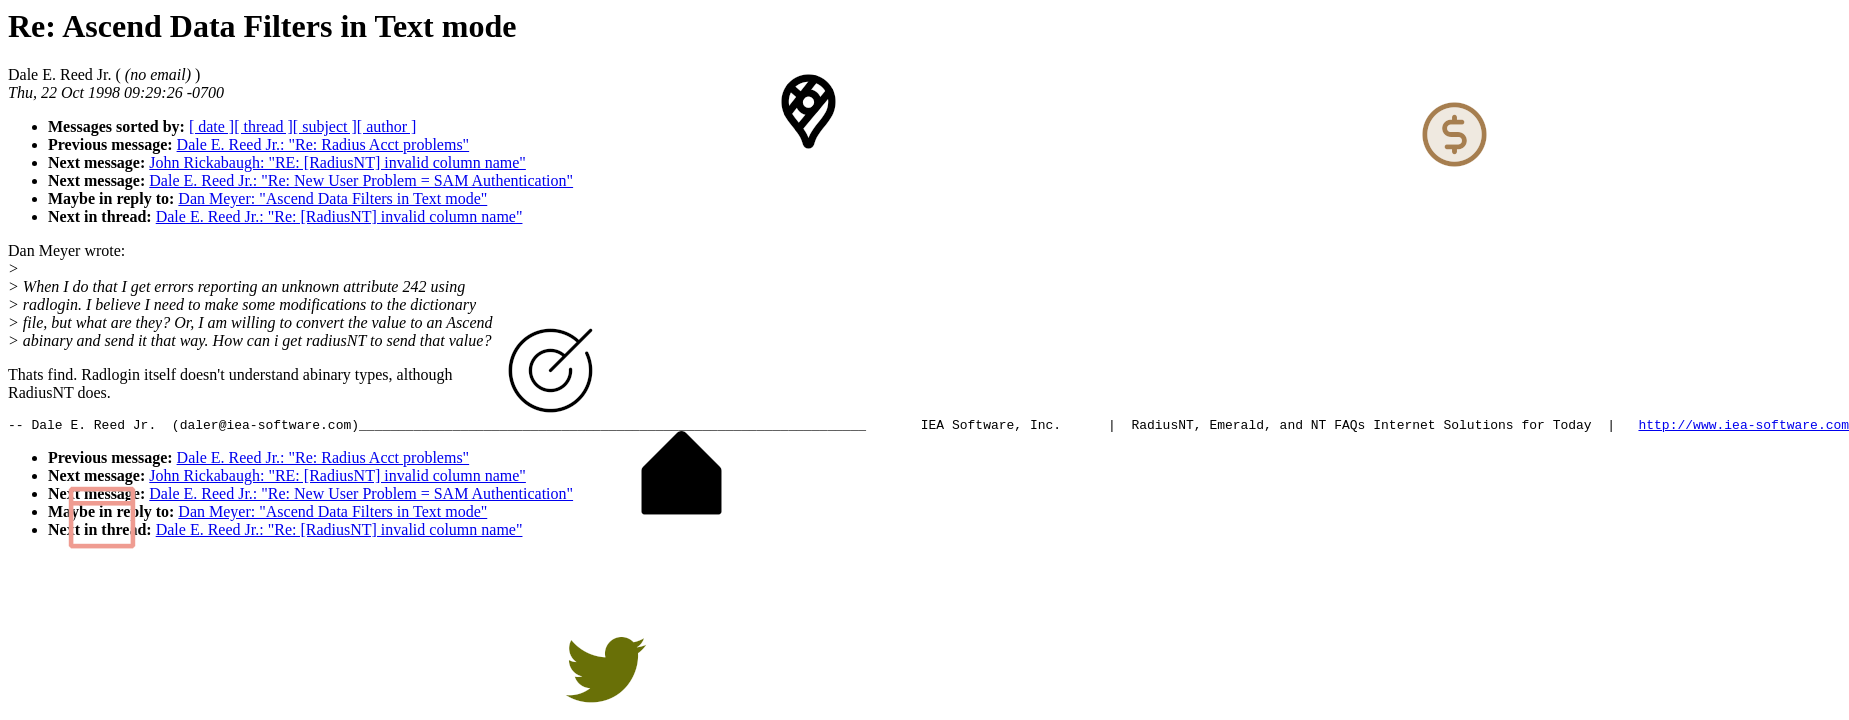  What do you see at coordinates (606, 669) in the screenshot?
I see `share to Twitter` at bounding box center [606, 669].